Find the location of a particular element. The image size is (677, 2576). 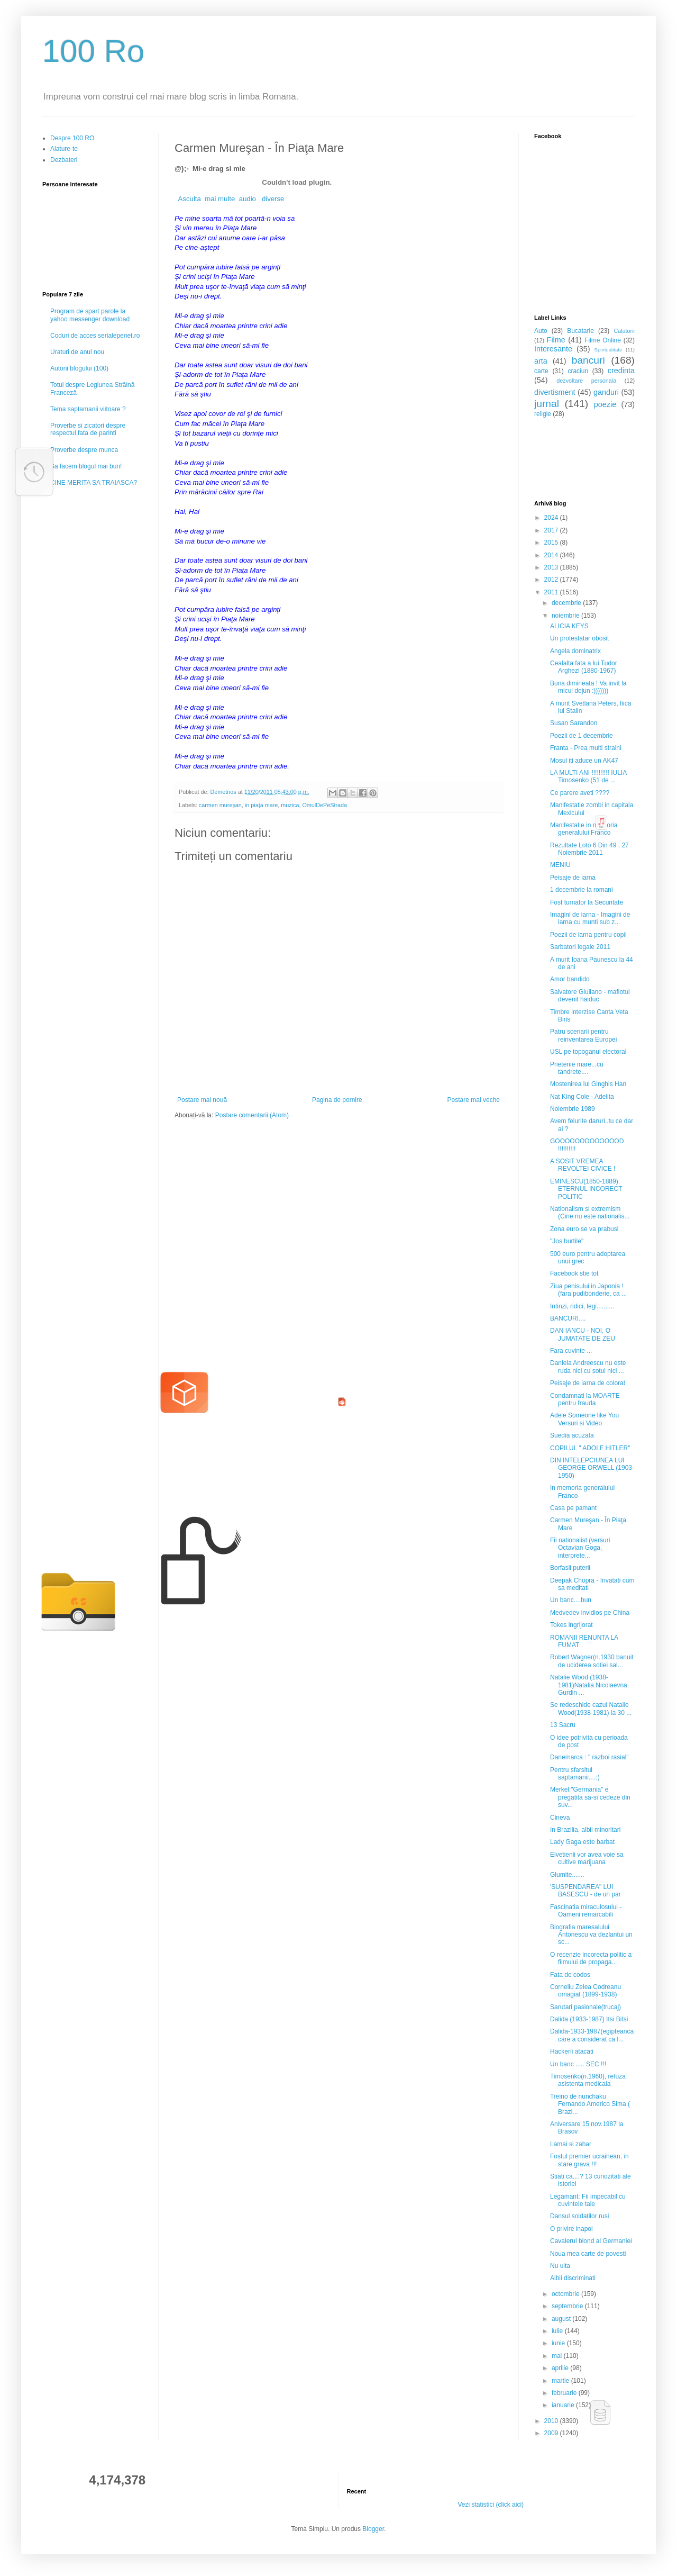

a deleted or trashed file is located at coordinates (34, 472).